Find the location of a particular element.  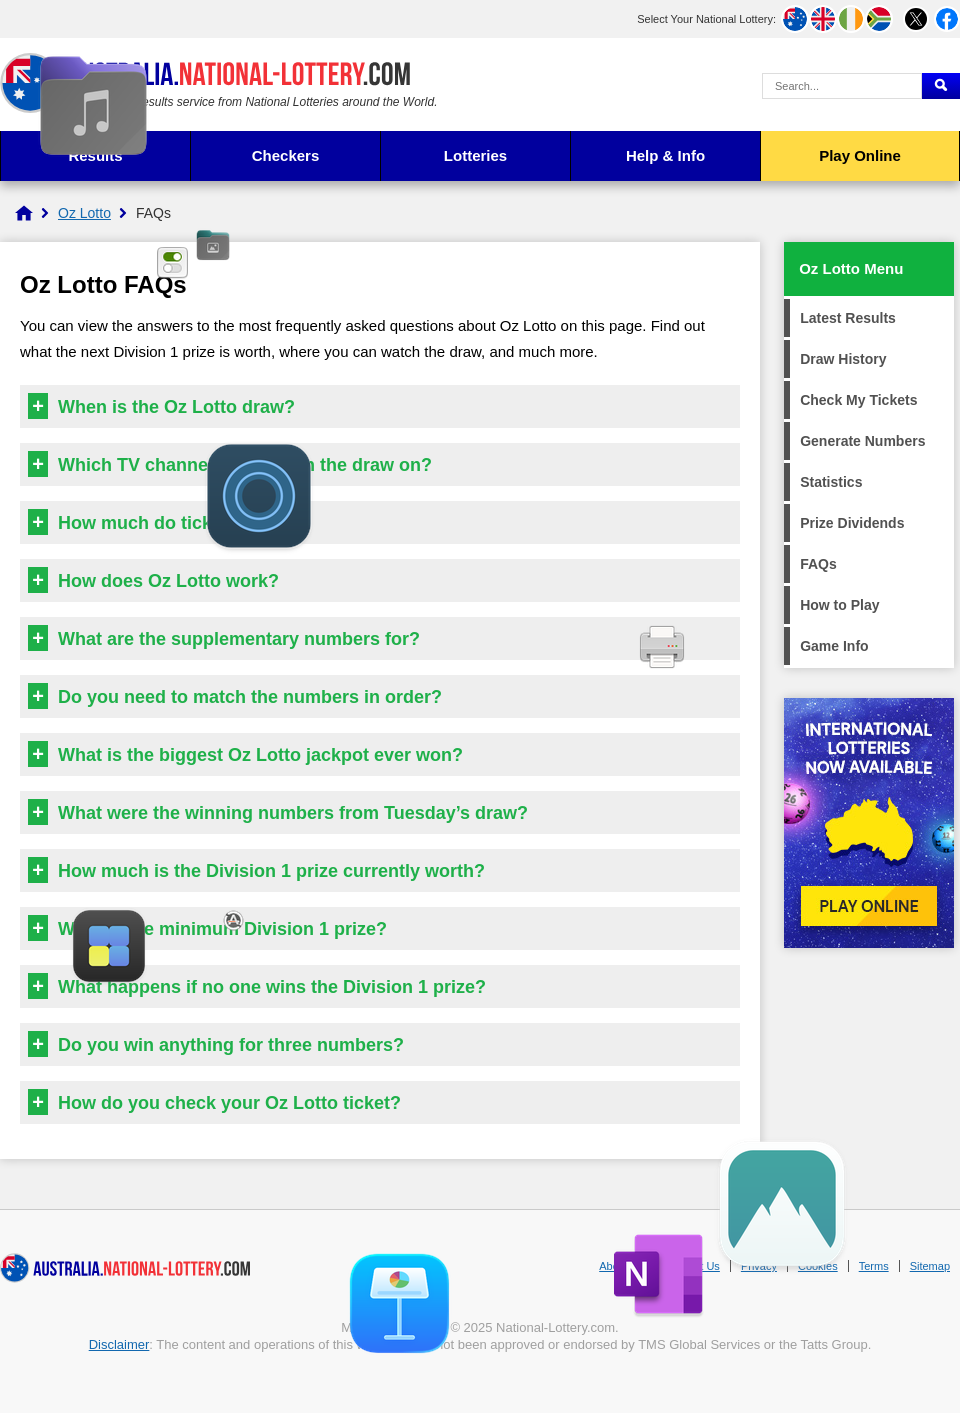

print the current document is located at coordinates (662, 647).